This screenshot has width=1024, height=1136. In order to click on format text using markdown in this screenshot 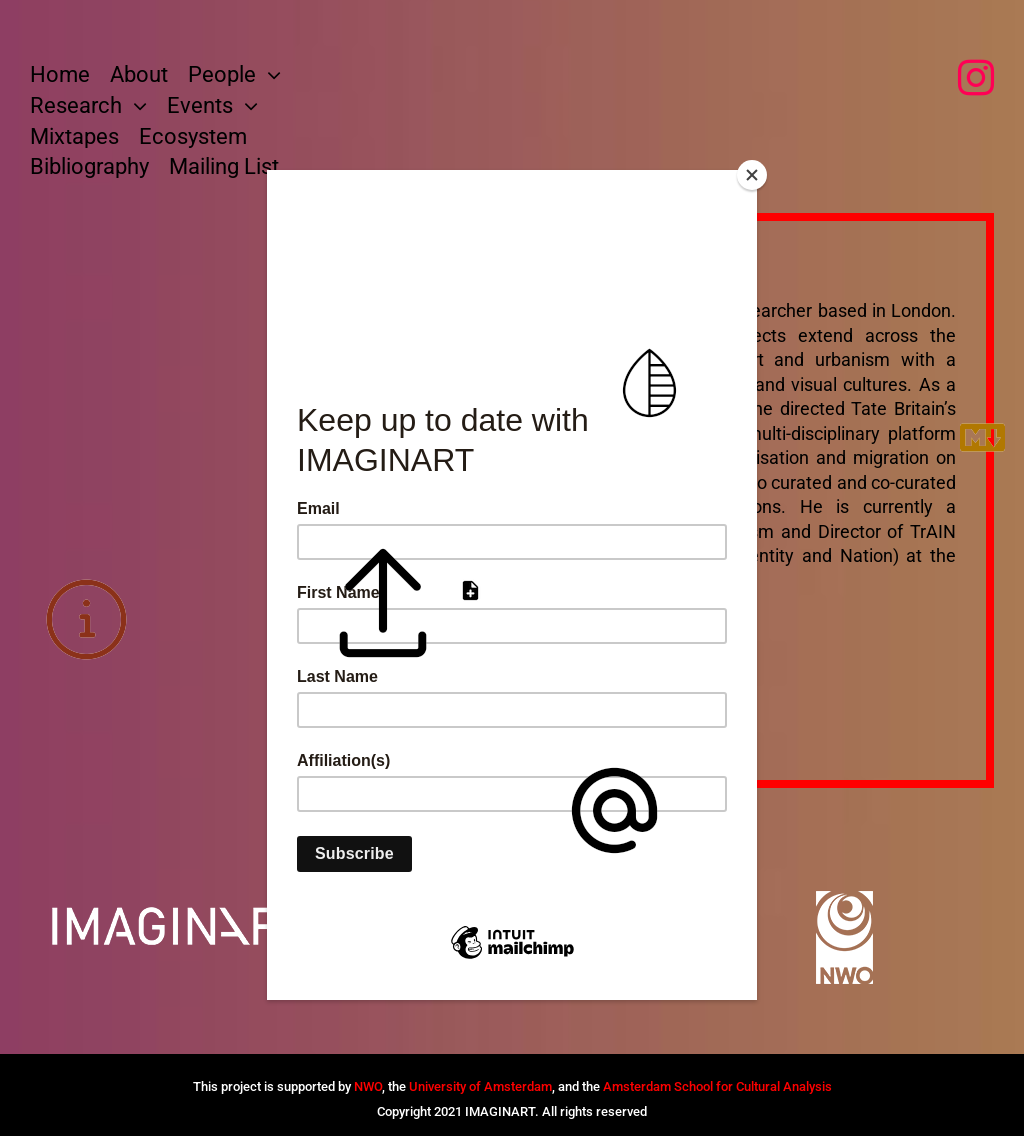, I will do `click(982, 437)`.